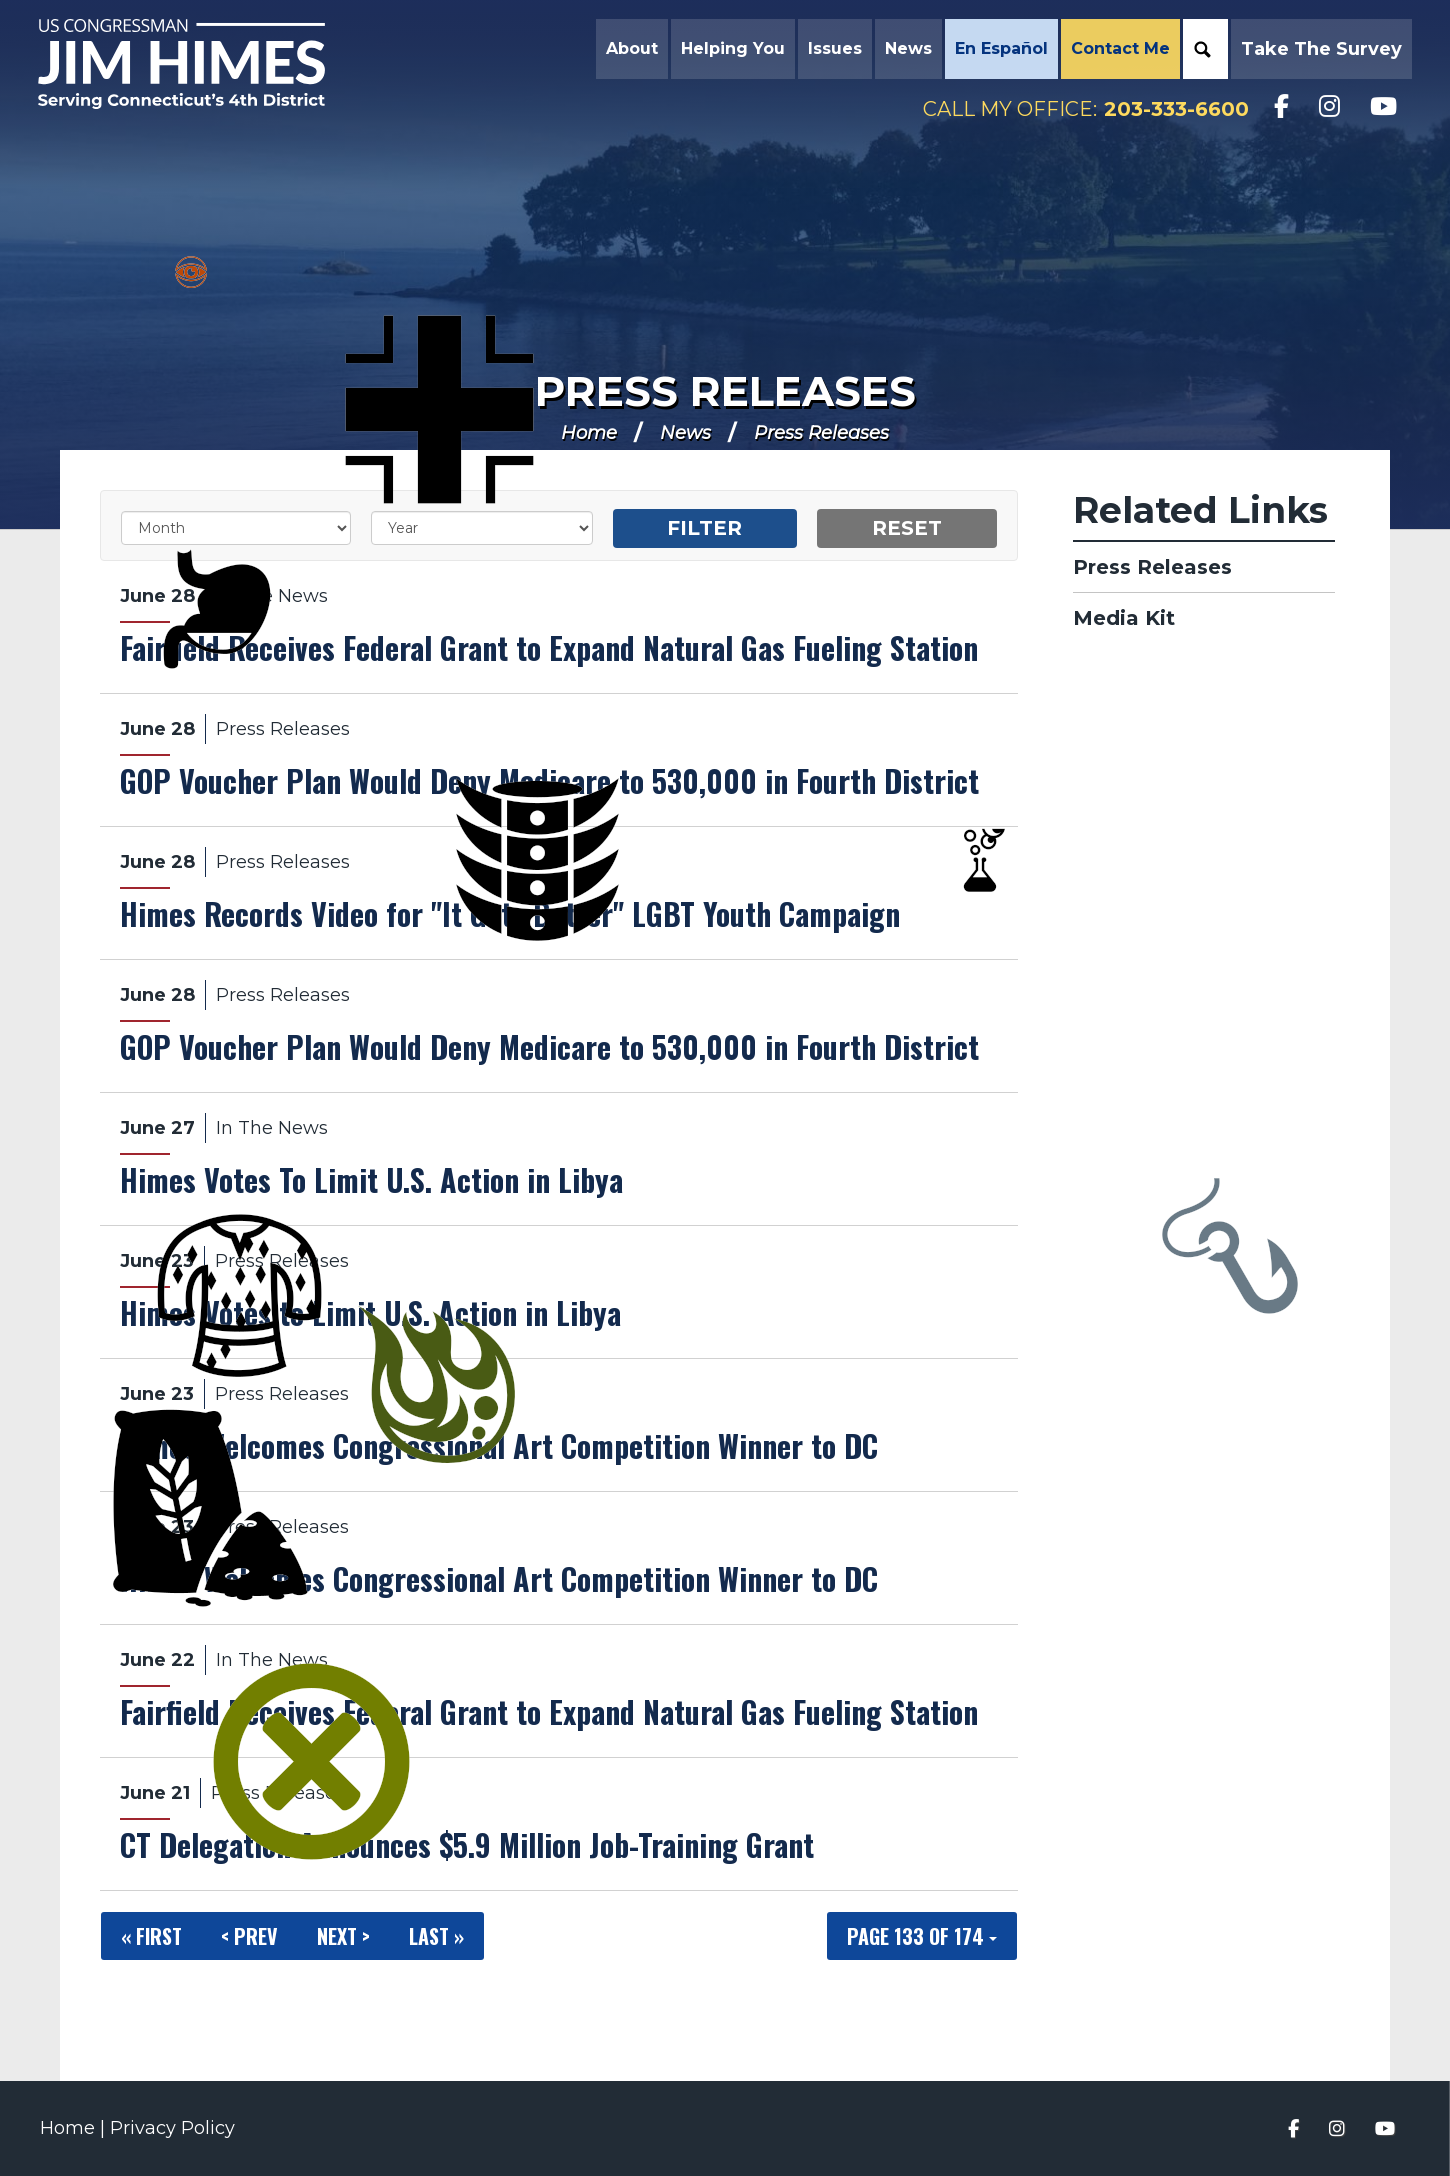 This screenshot has width=1450, height=2176. I want to click on cancel or close the current action, so click(311, 1761).